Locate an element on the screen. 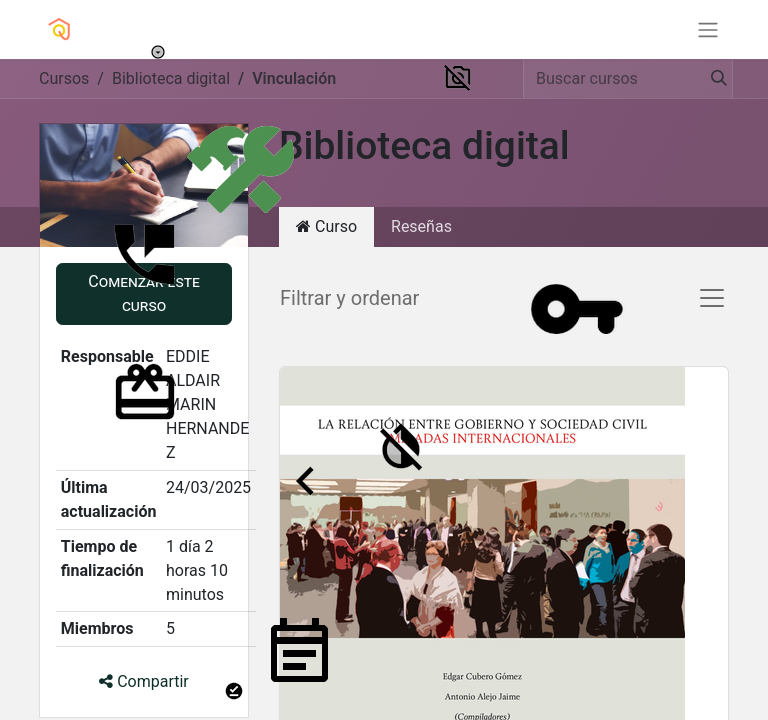 This screenshot has width=768, height=720. view event details or notes is located at coordinates (299, 653).